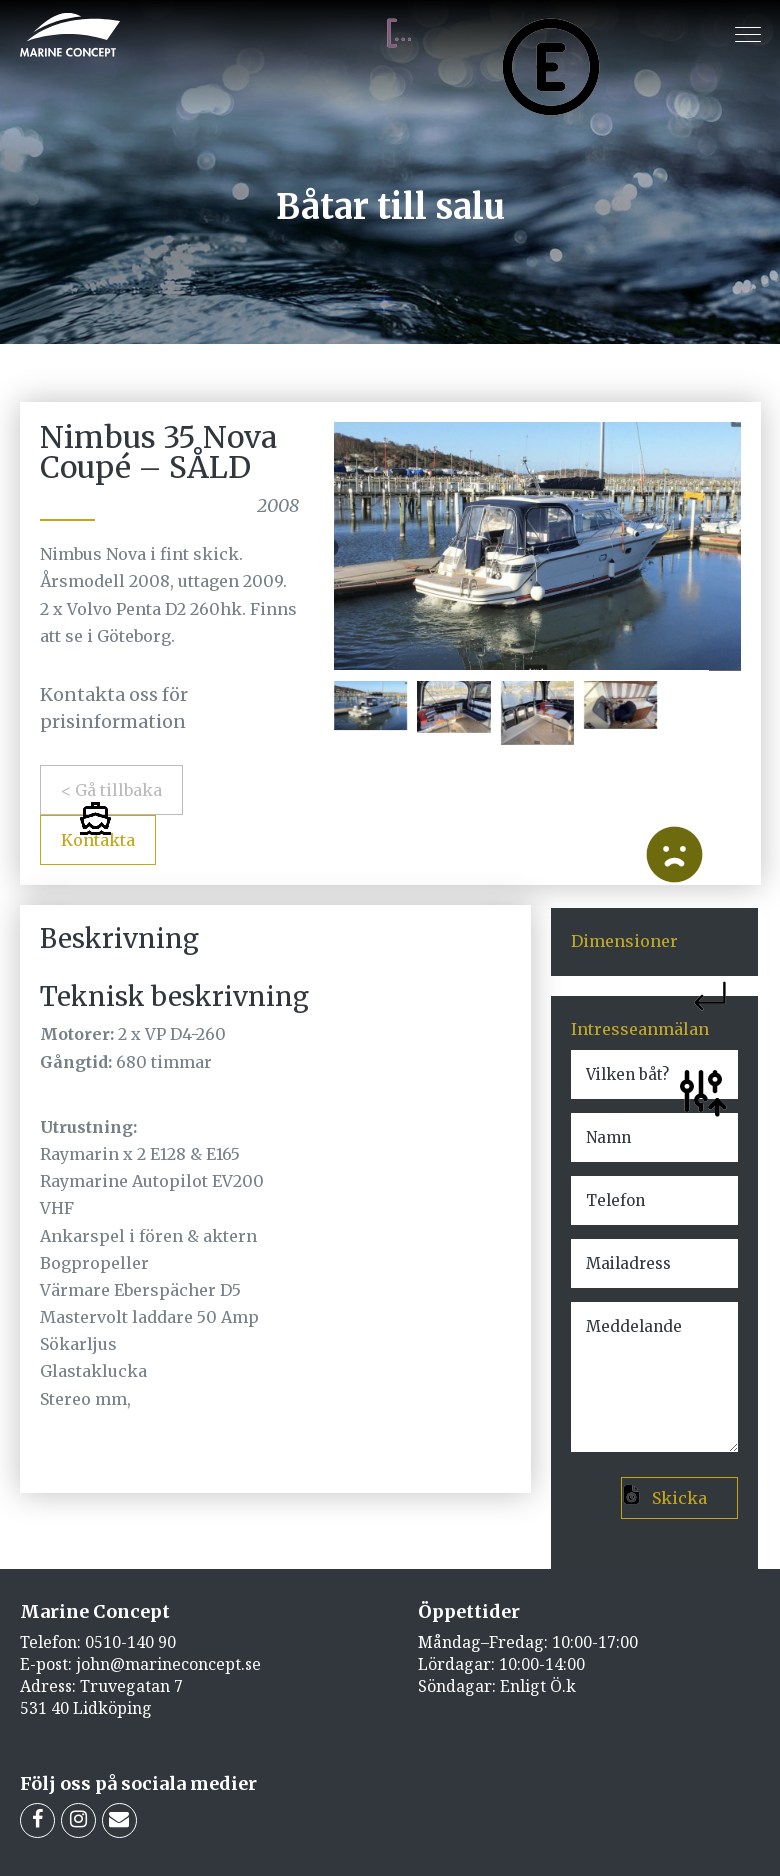 This screenshot has height=1876, width=780. Describe the element at coordinates (701, 1091) in the screenshot. I see `adjust settings or preferences` at that location.